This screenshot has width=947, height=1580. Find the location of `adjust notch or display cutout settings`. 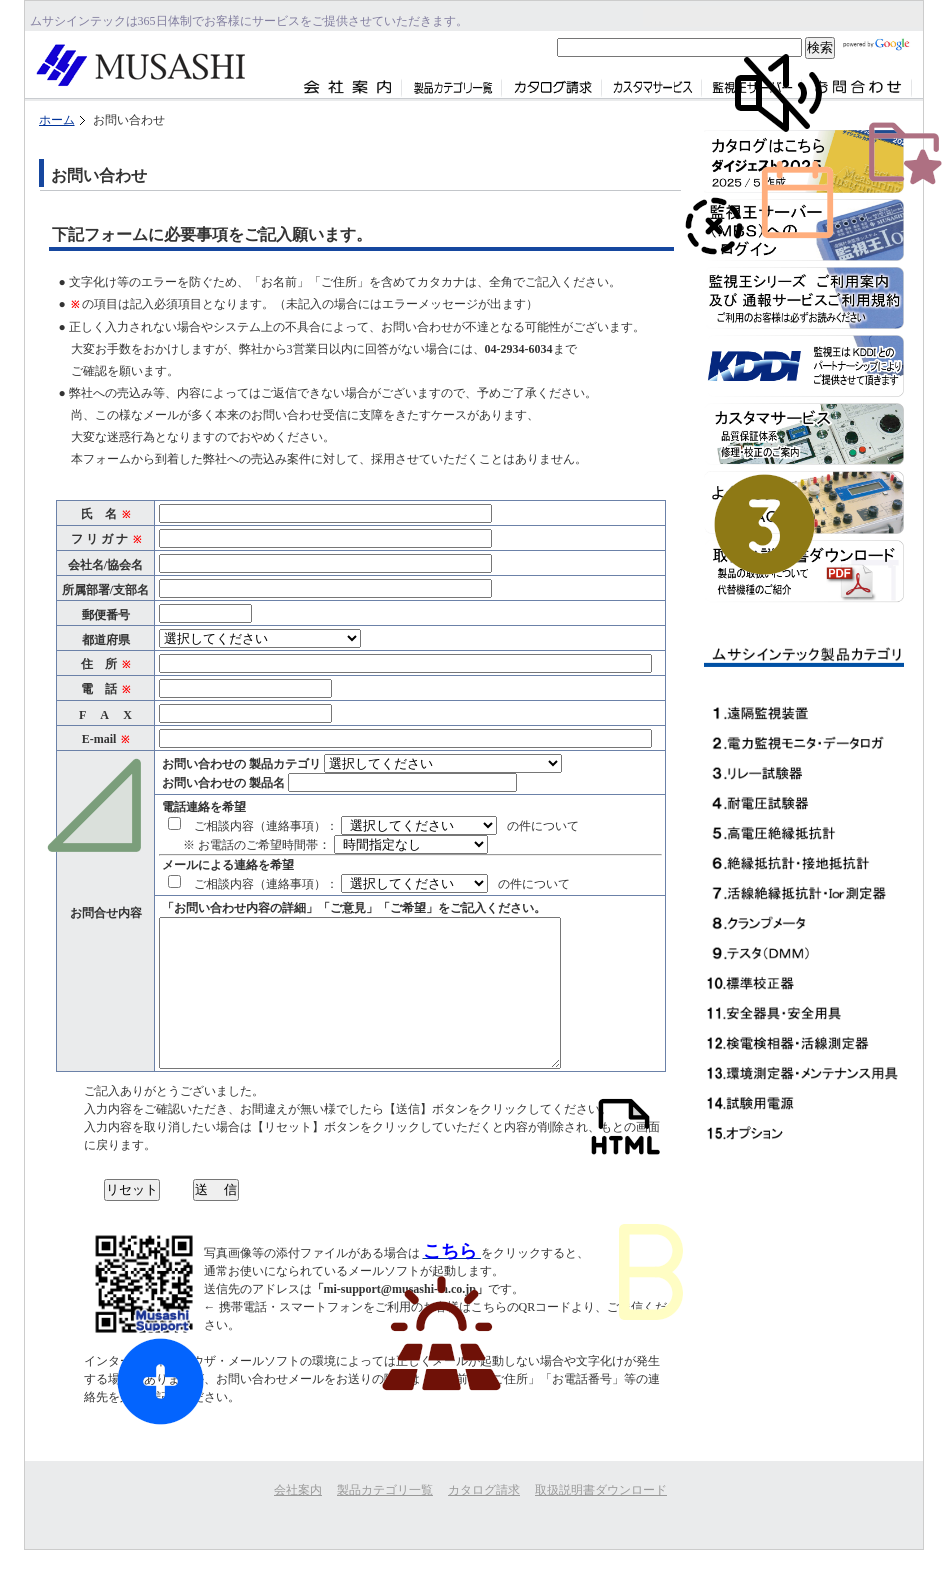

adjust notch or display cutout settings is located at coordinates (101, 812).